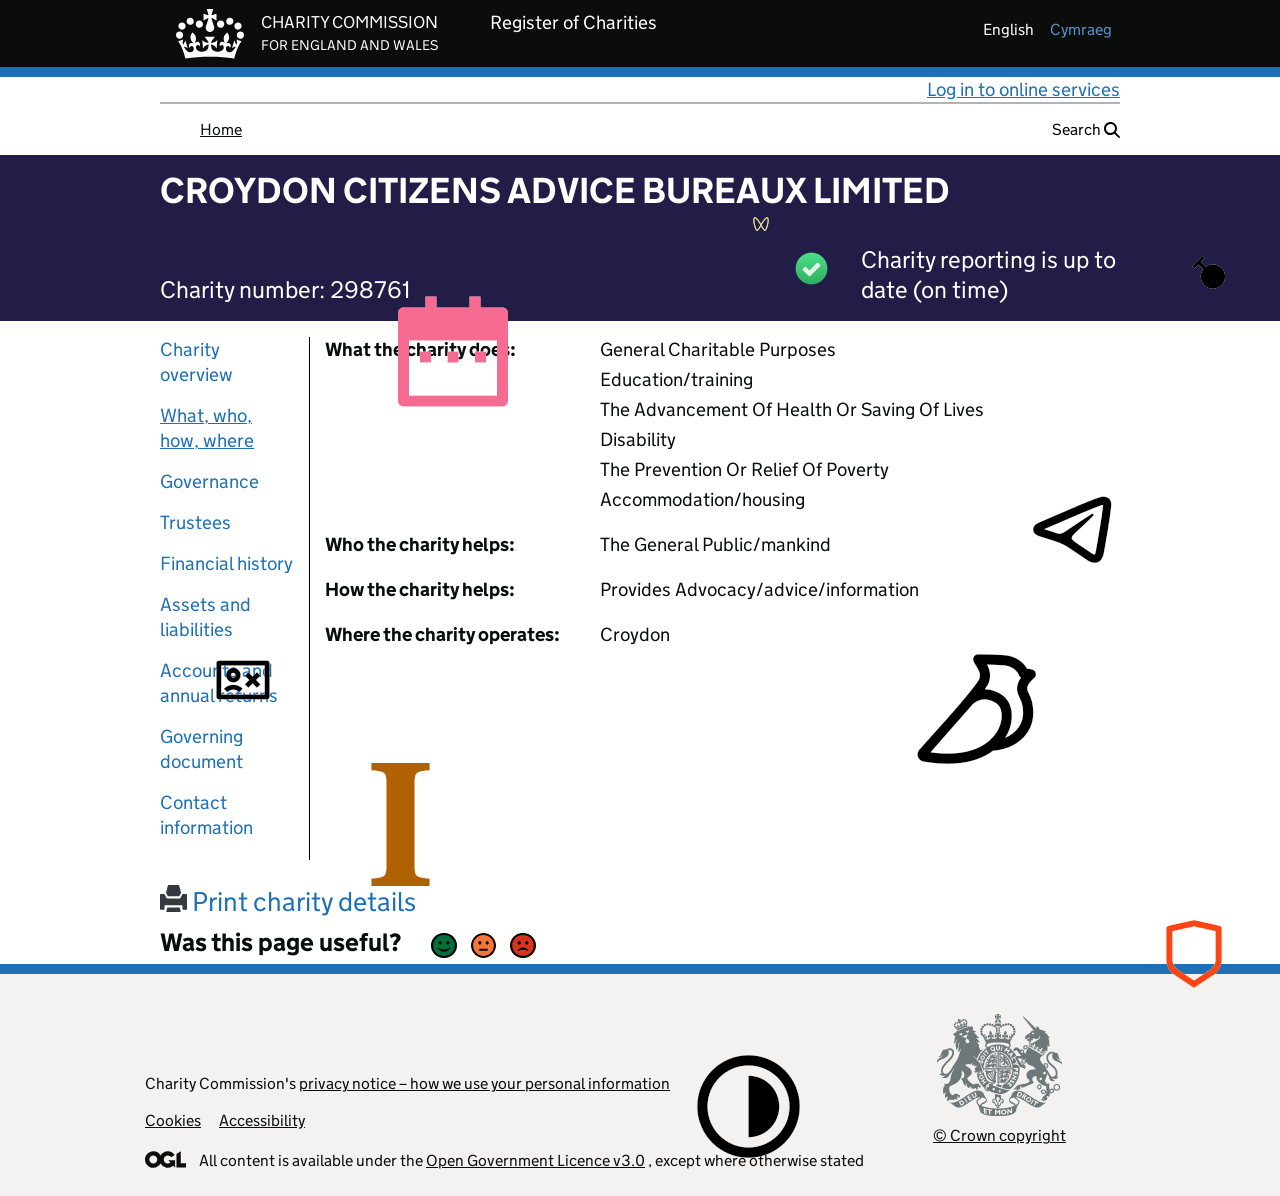  Describe the element at coordinates (400, 824) in the screenshot. I see `open instapaper app` at that location.